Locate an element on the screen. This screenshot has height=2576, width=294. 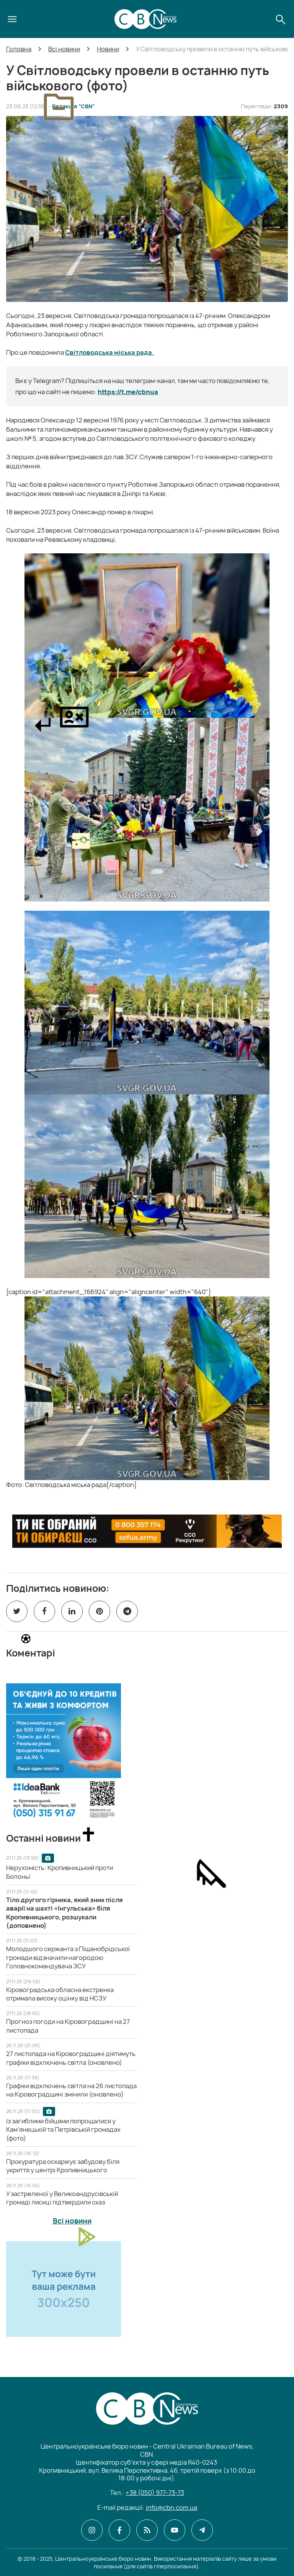
christian cross symbol or religious content indicator is located at coordinates (88, 1834).